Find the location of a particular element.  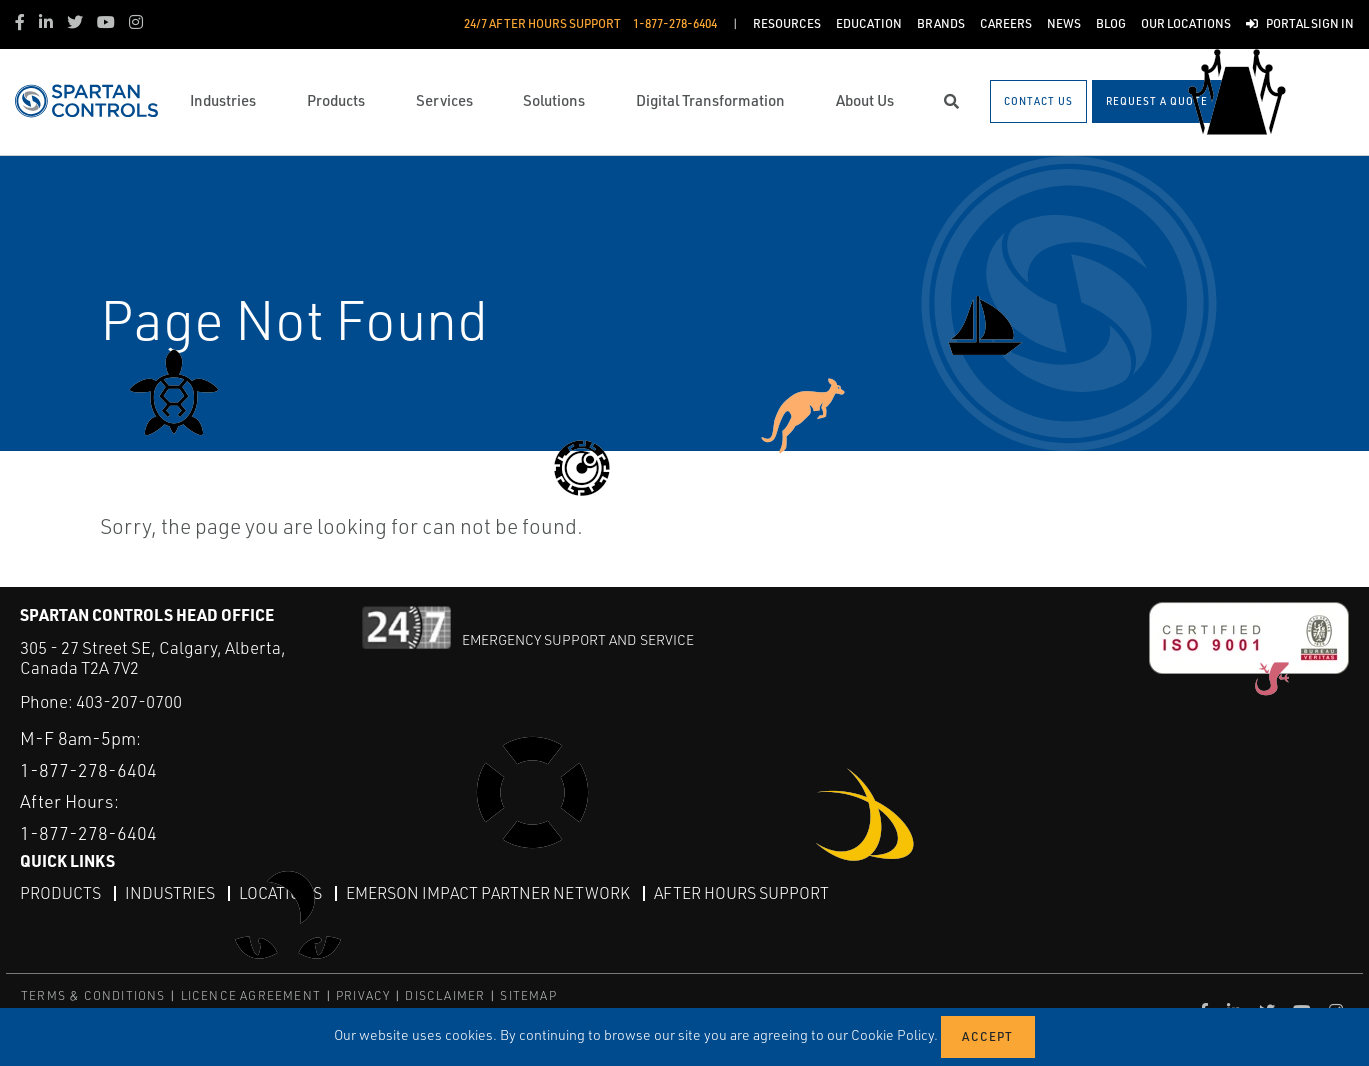

access sailing or boating activities is located at coordinates (985, 325).